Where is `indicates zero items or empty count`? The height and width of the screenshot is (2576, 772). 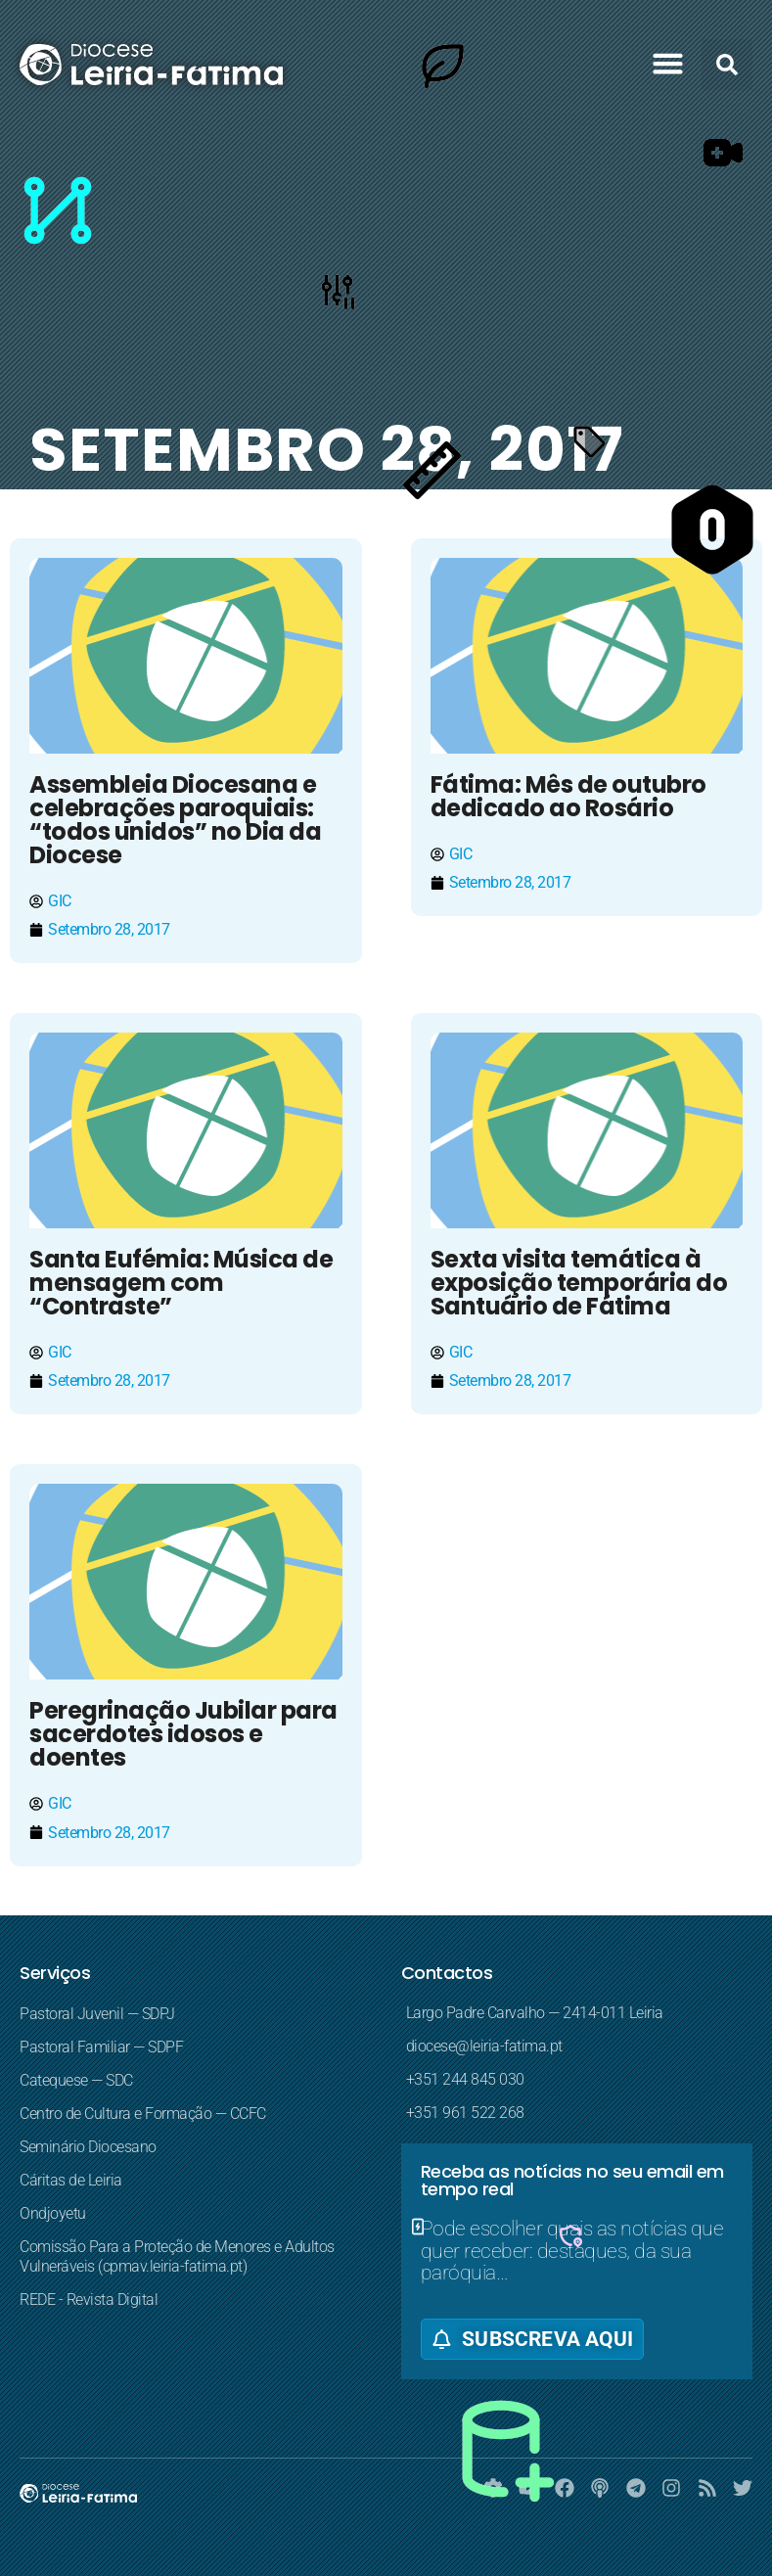
indicates zero items or empty count is located at coordinates (712, 529).